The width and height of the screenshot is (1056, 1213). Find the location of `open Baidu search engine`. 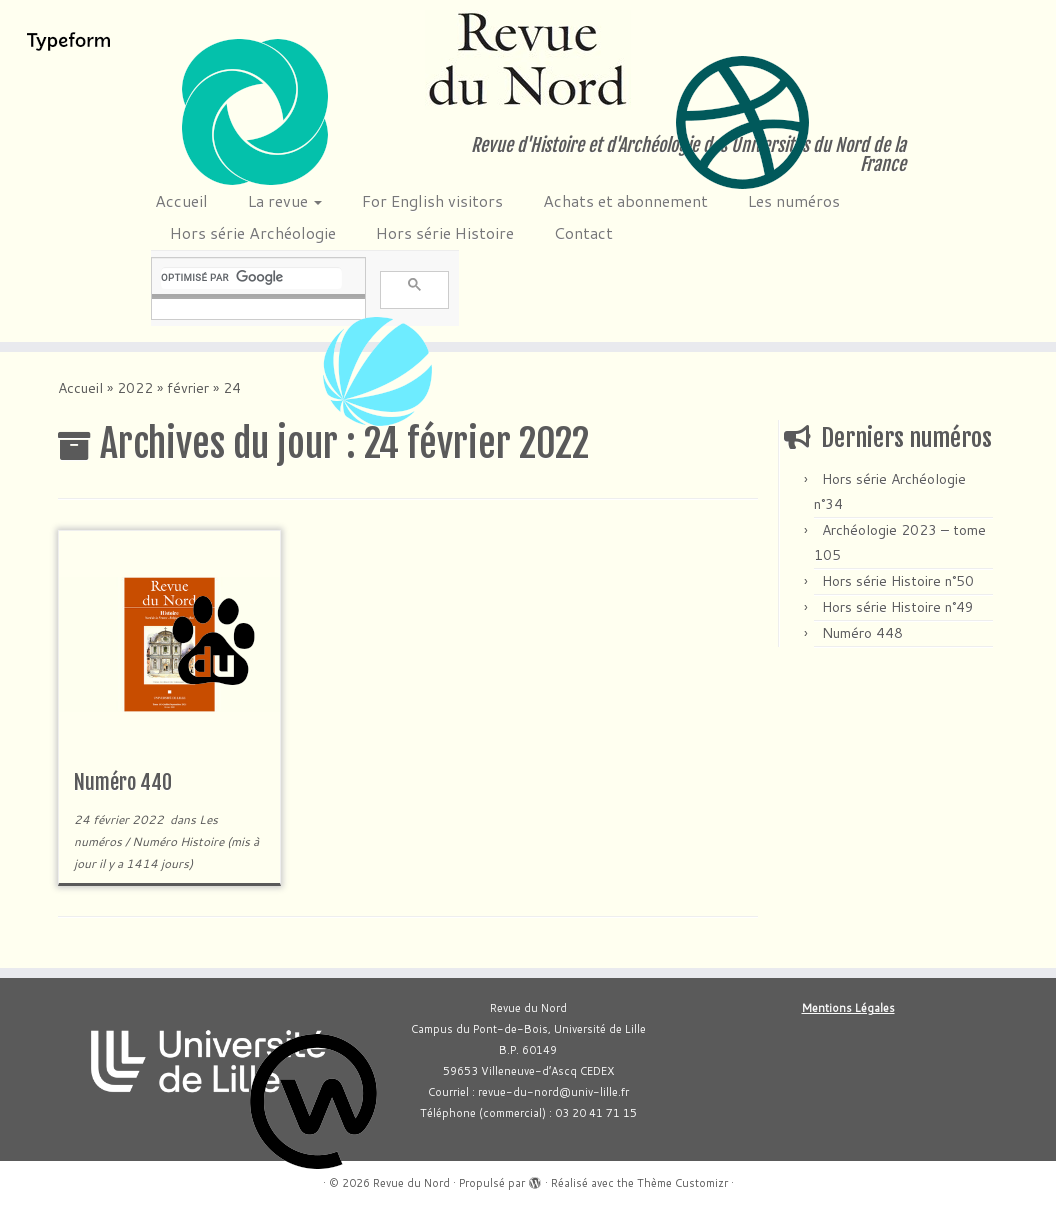

open Baidu search engine is located at coordinates (213, 640).